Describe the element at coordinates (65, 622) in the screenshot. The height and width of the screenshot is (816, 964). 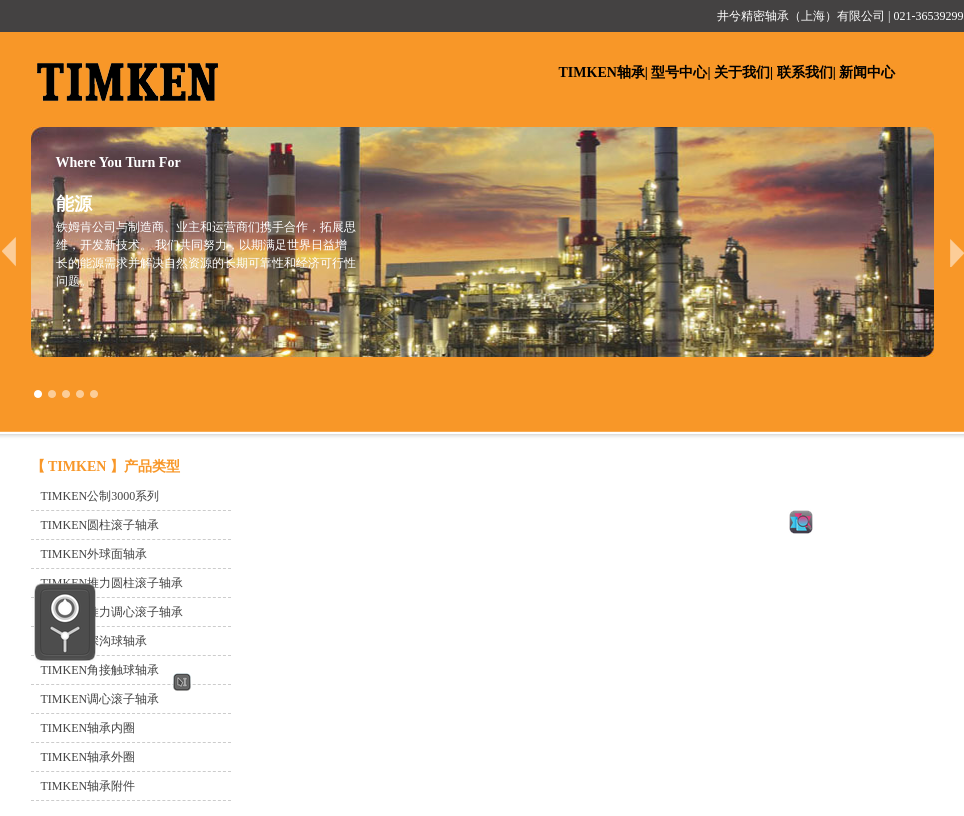
I see `open the backups application` at that location.